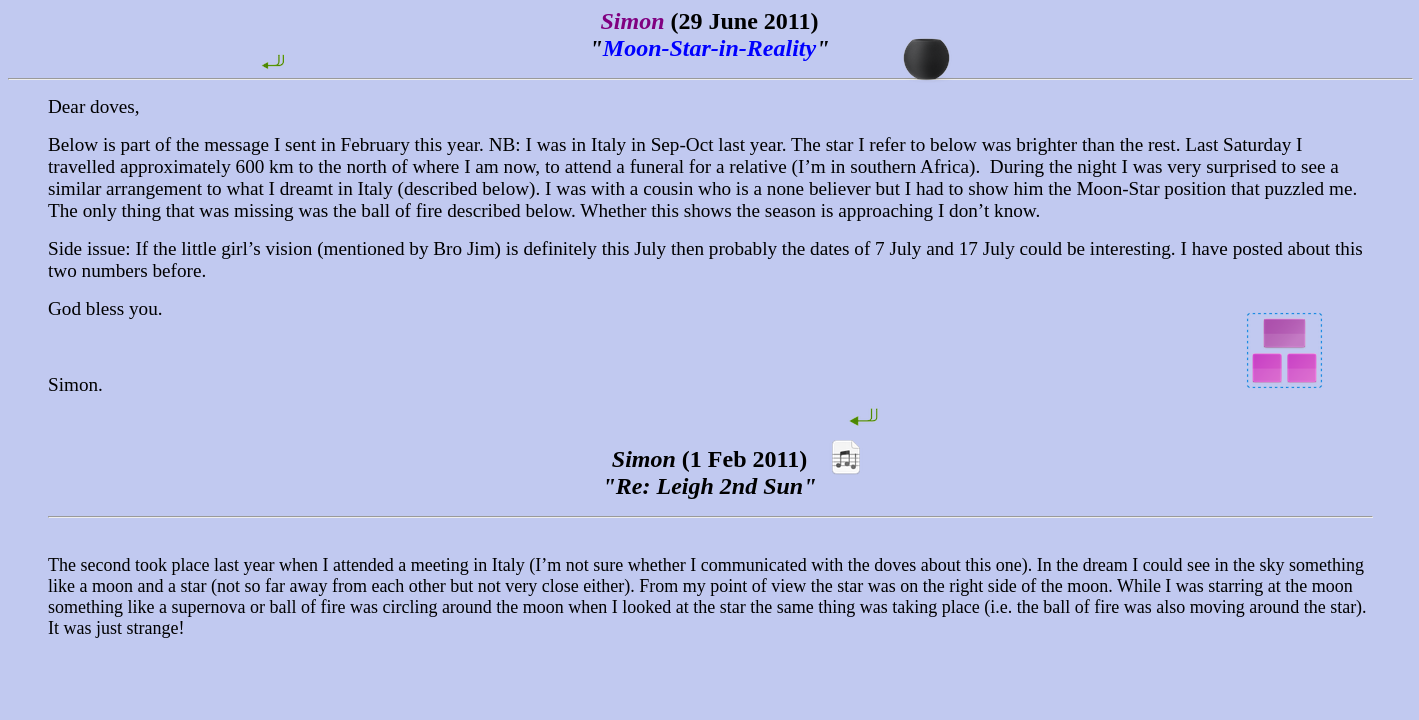 Image resolution: width=1419 pixels, height=720 pixels. I want to click on access HomePod mini settings, so click(926, 63).